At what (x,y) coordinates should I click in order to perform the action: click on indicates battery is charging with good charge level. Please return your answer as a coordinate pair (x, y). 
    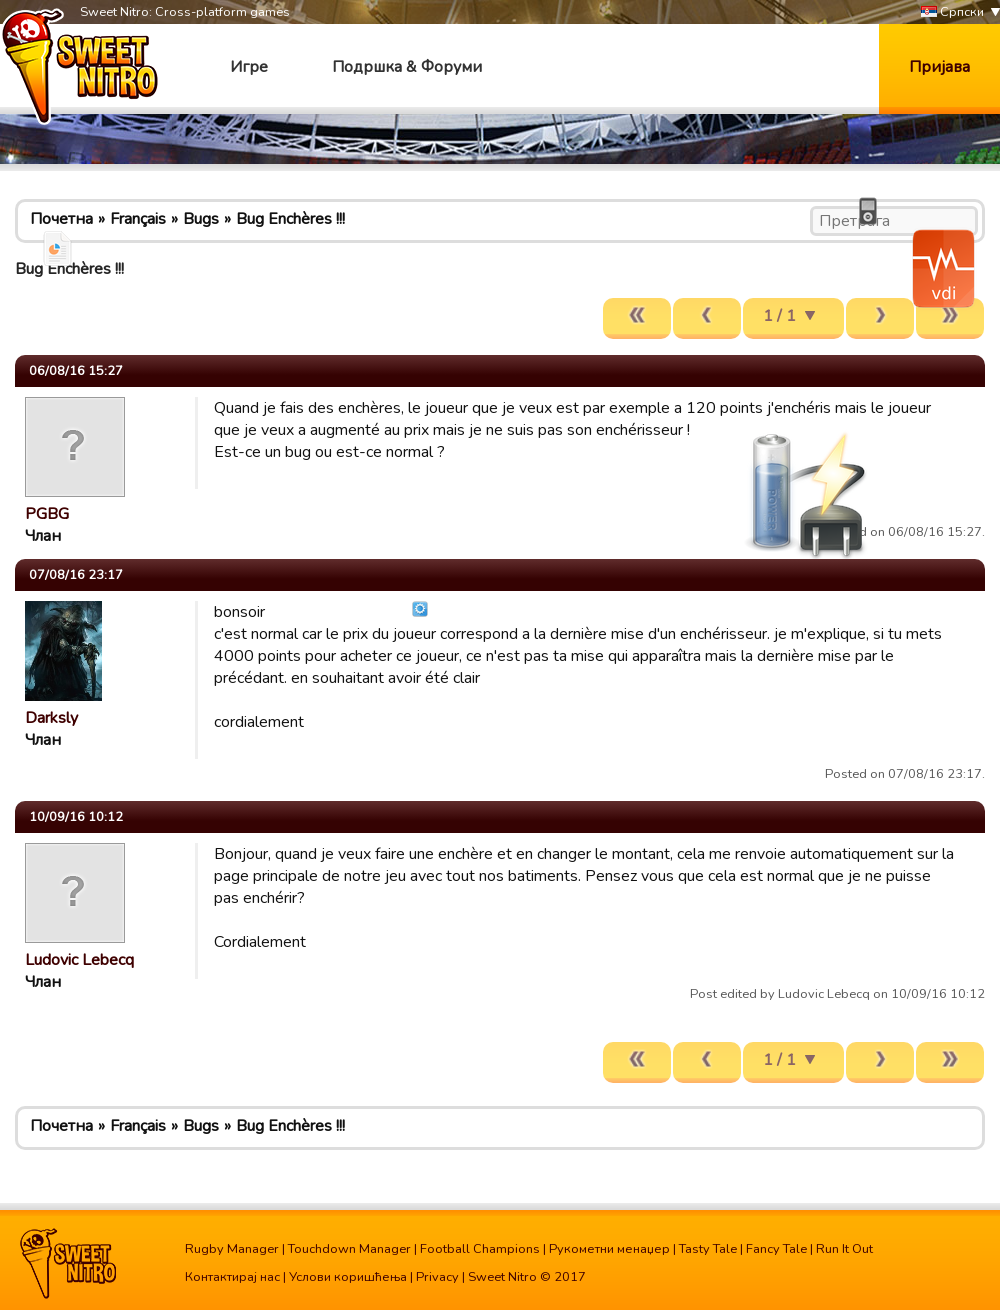
    Looking at the image, I should click on (802, 493).